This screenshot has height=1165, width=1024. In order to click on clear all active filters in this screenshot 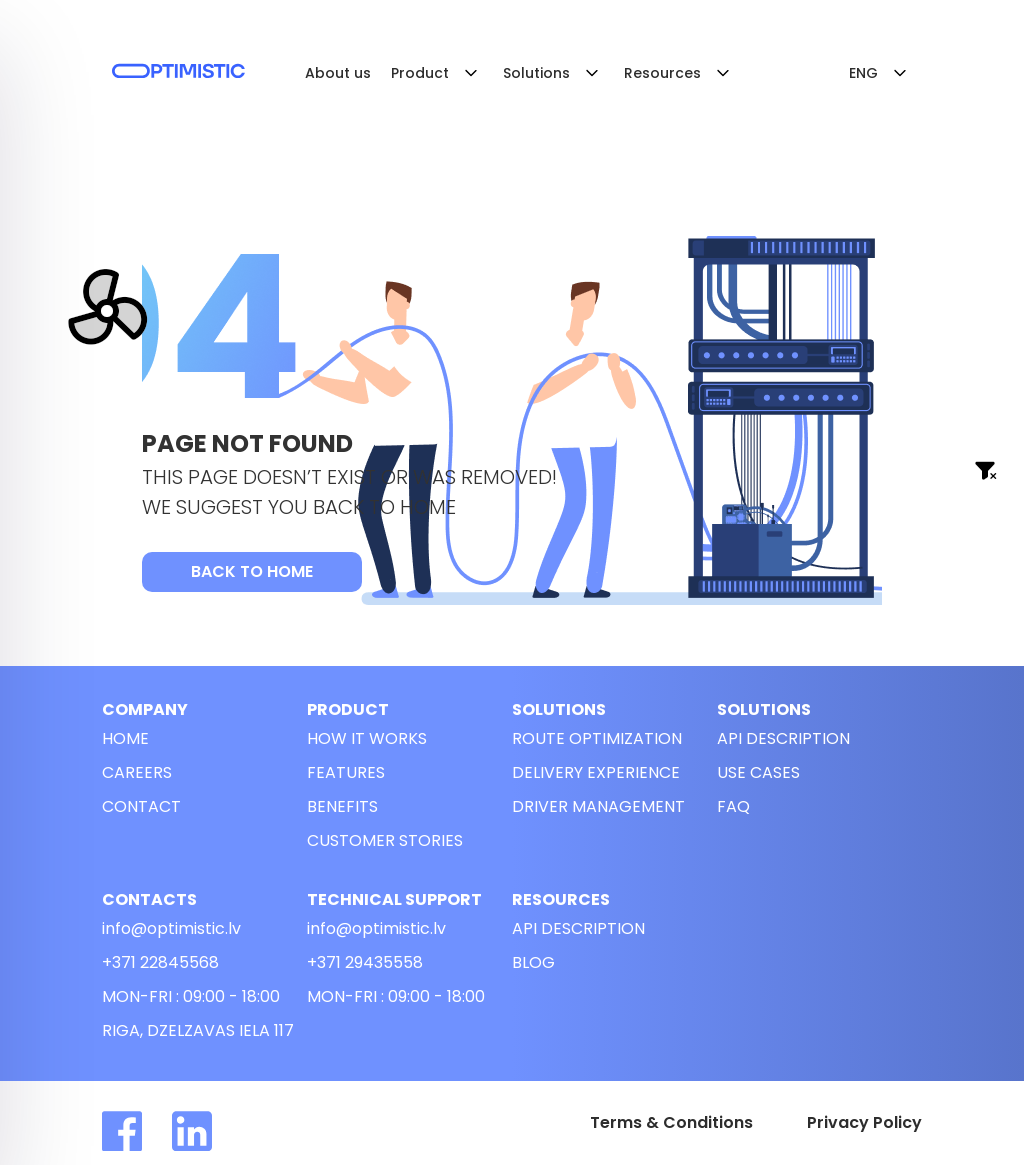, I will do `click(985, 470)`.